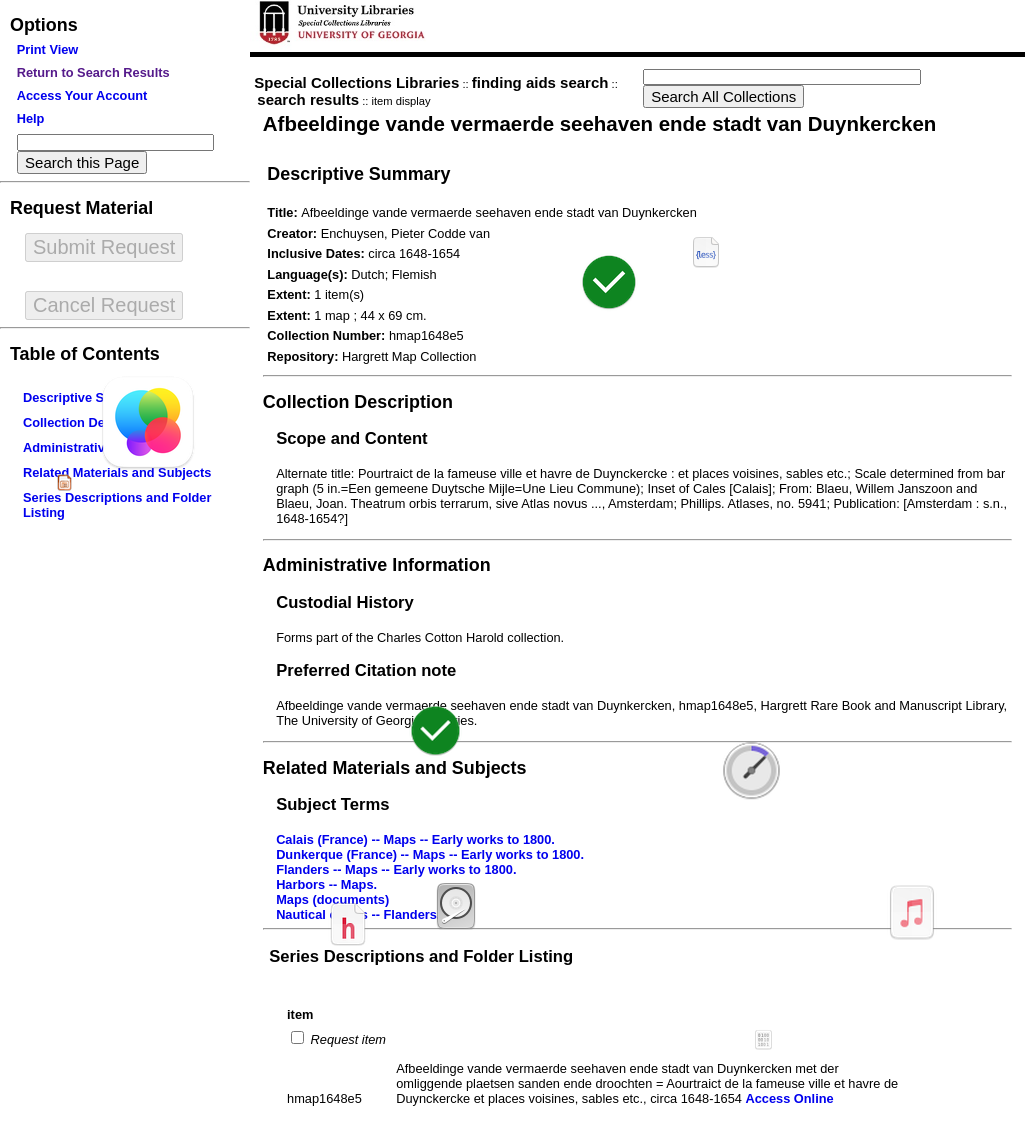 The image size is (1025, 1135). What do you see at coordinates (609, 282) in the screenshot?
I see `dropbox sync completed successfully` at bounding box center [609, 282].